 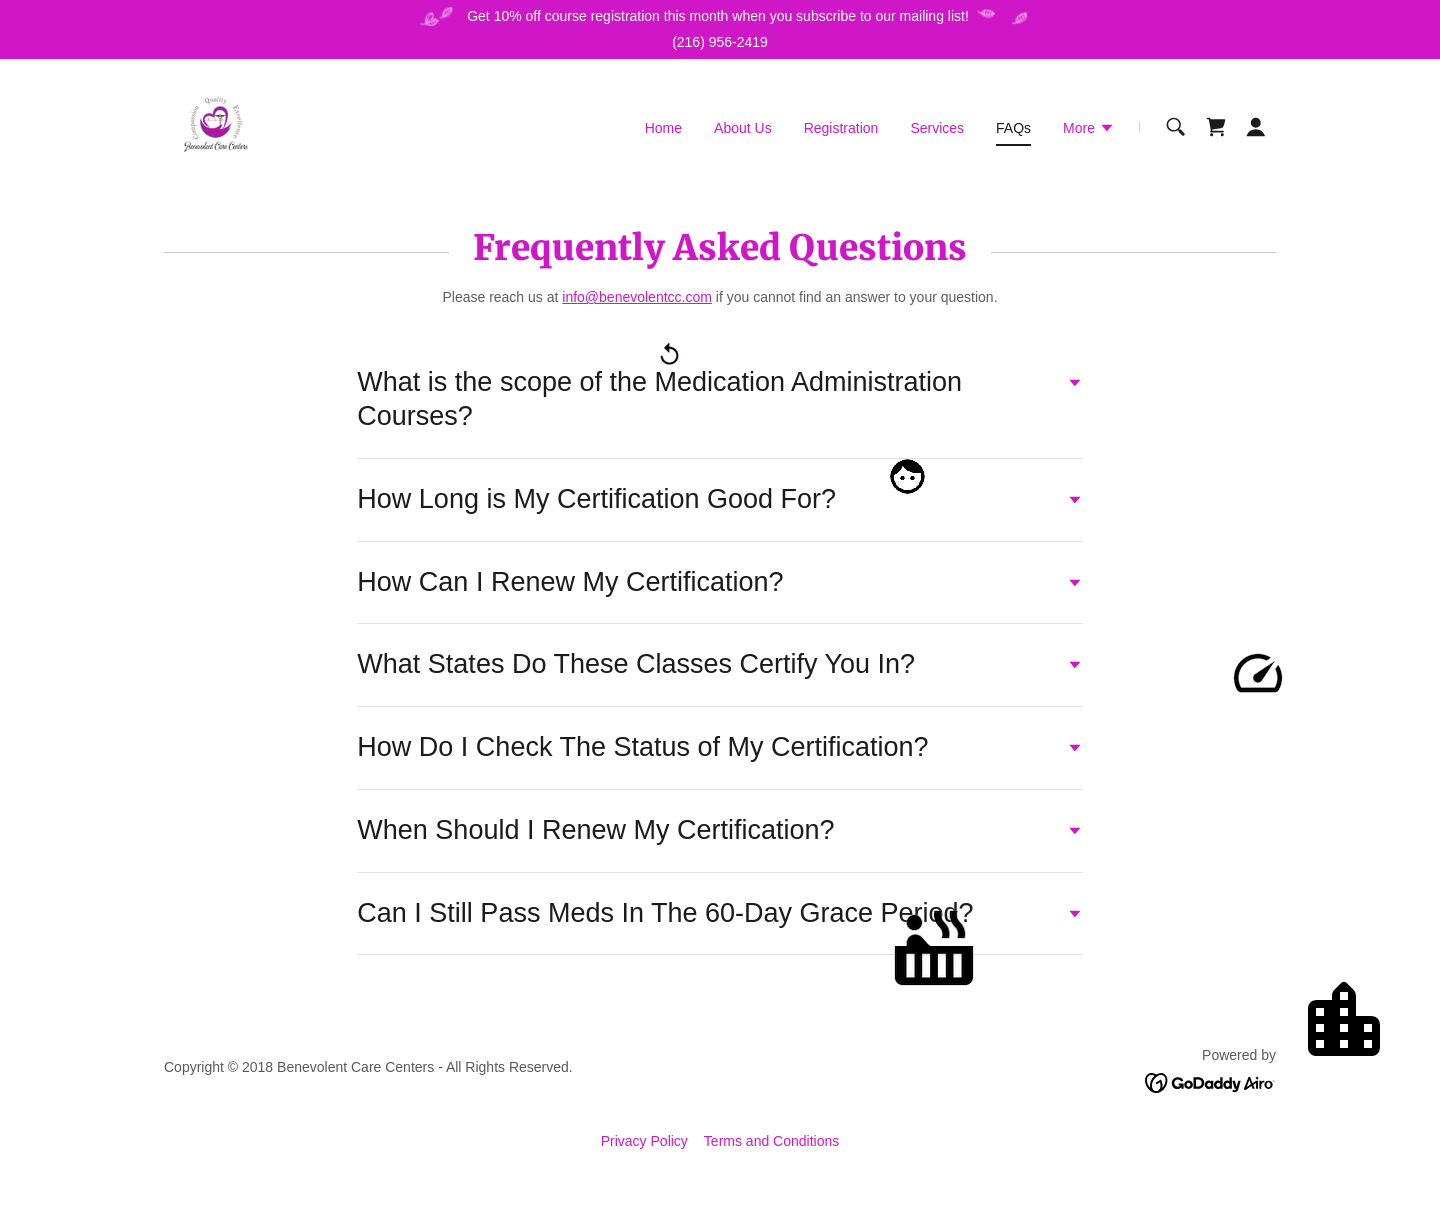 I want to click on access your profile or account settings, so click(x=907, y=476).